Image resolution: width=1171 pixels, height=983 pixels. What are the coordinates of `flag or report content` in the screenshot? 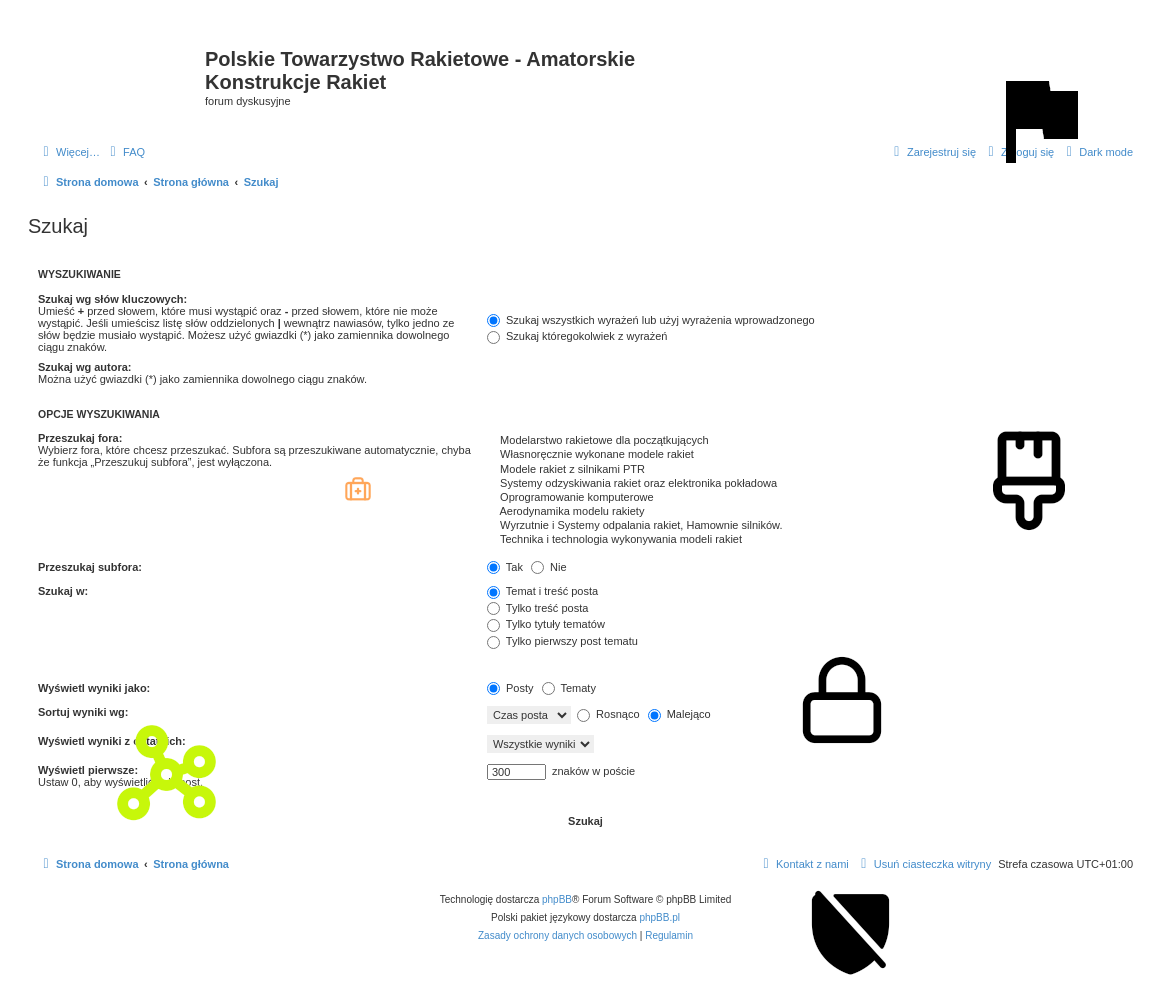 It's located at (1039, 119).